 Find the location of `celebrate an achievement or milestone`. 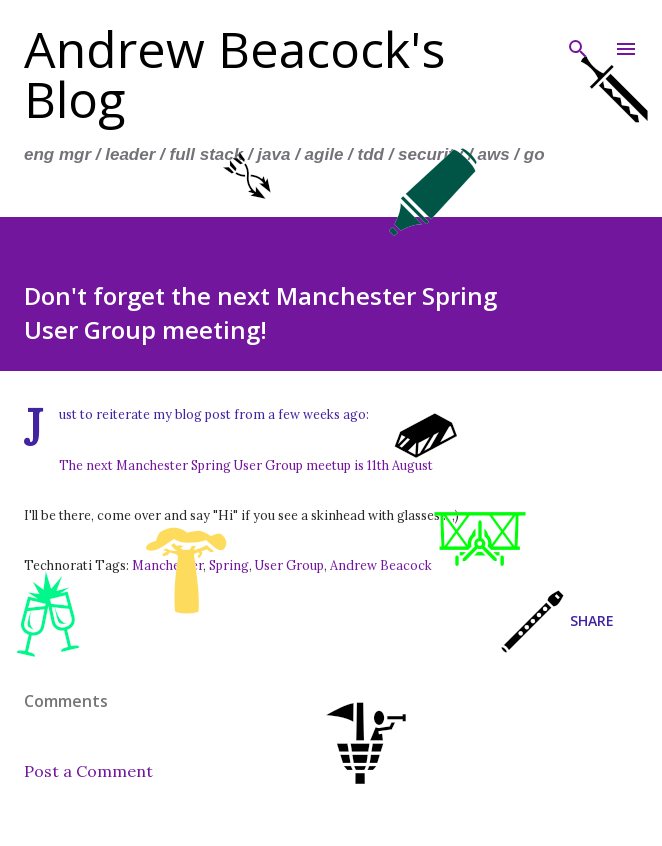

celebrate an achievement or milestone is located at coordinates (48, 614).